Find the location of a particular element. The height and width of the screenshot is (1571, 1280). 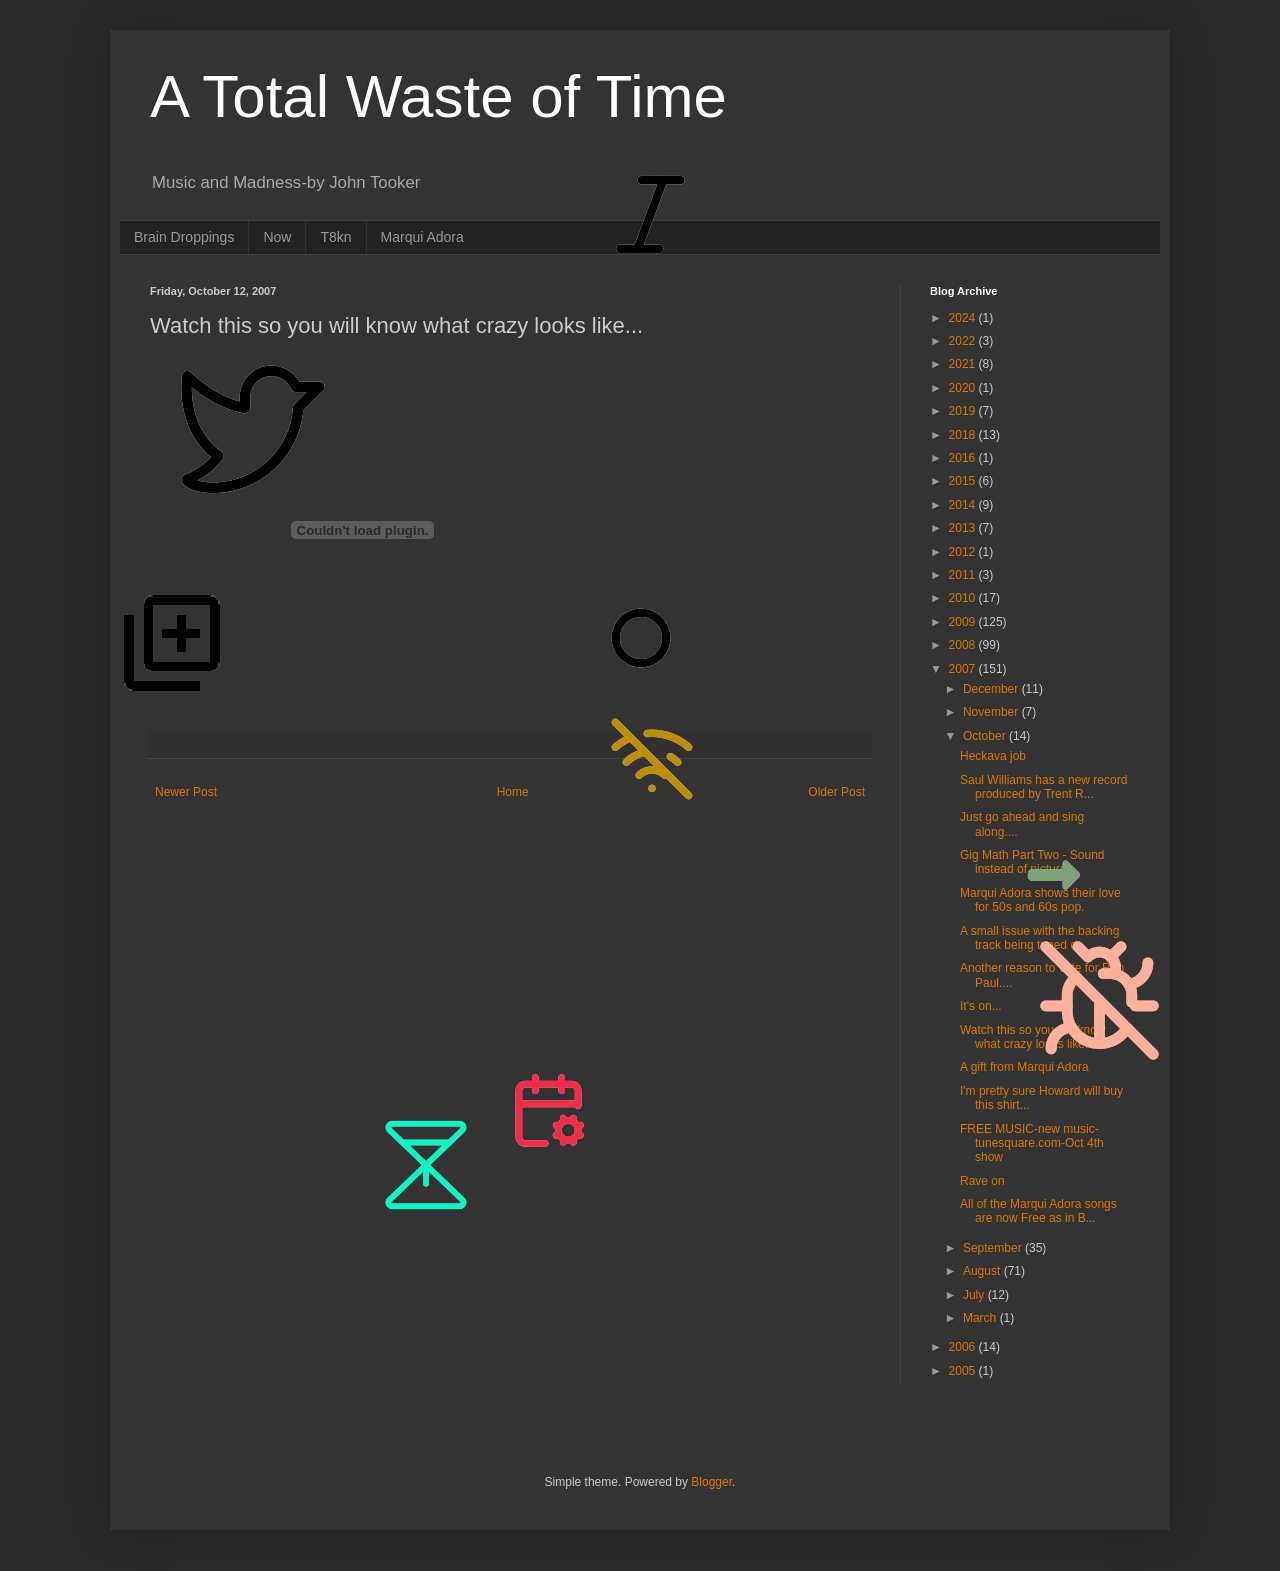

disable bug tracking or error reporting is located at coordinates (1099, 1000).